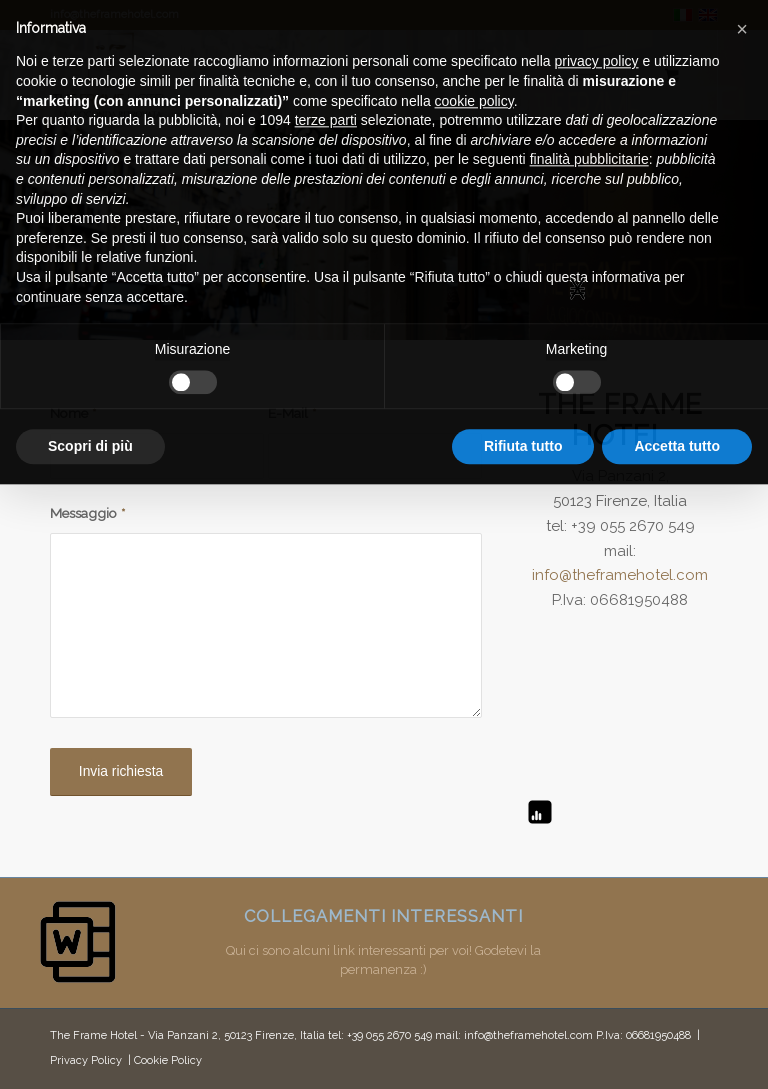 Image resolution: width=768 pixels, height=1089 pixels. What do you see at coordinates (577, 288) in the screenshot?
I see `view or select nano cryptocurrency` at bounding box center [577, 288].